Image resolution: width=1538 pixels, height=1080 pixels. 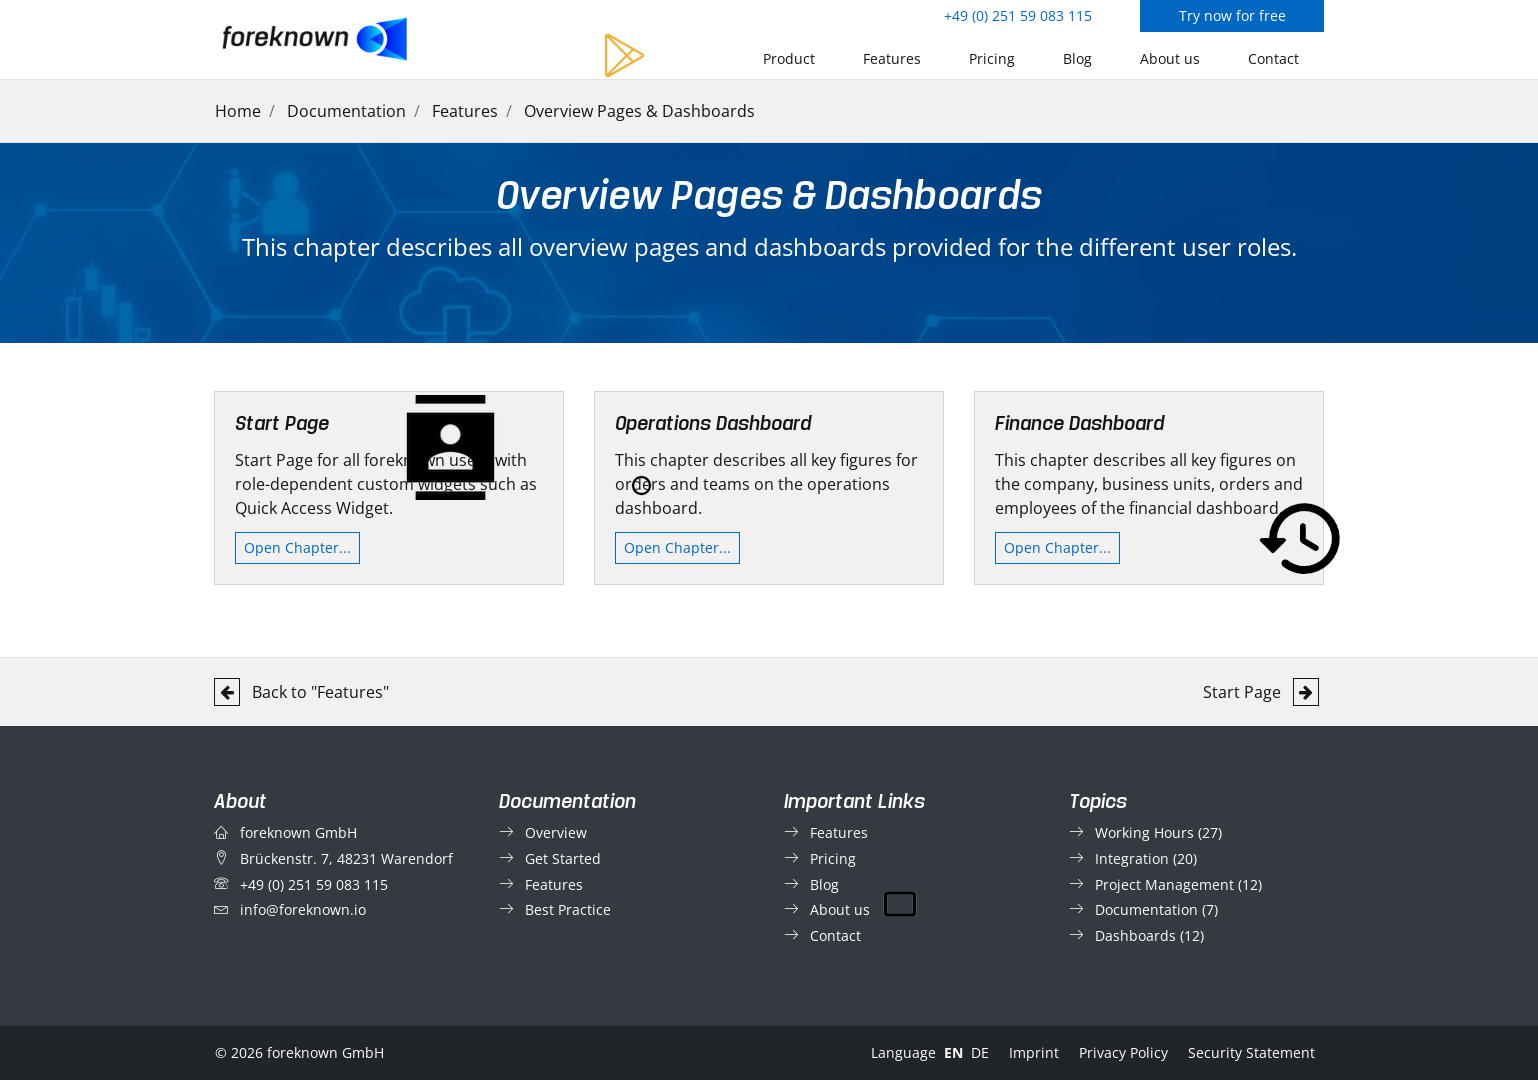 I want to click on restore to a previous version or state, so click(x=1300, y=538).